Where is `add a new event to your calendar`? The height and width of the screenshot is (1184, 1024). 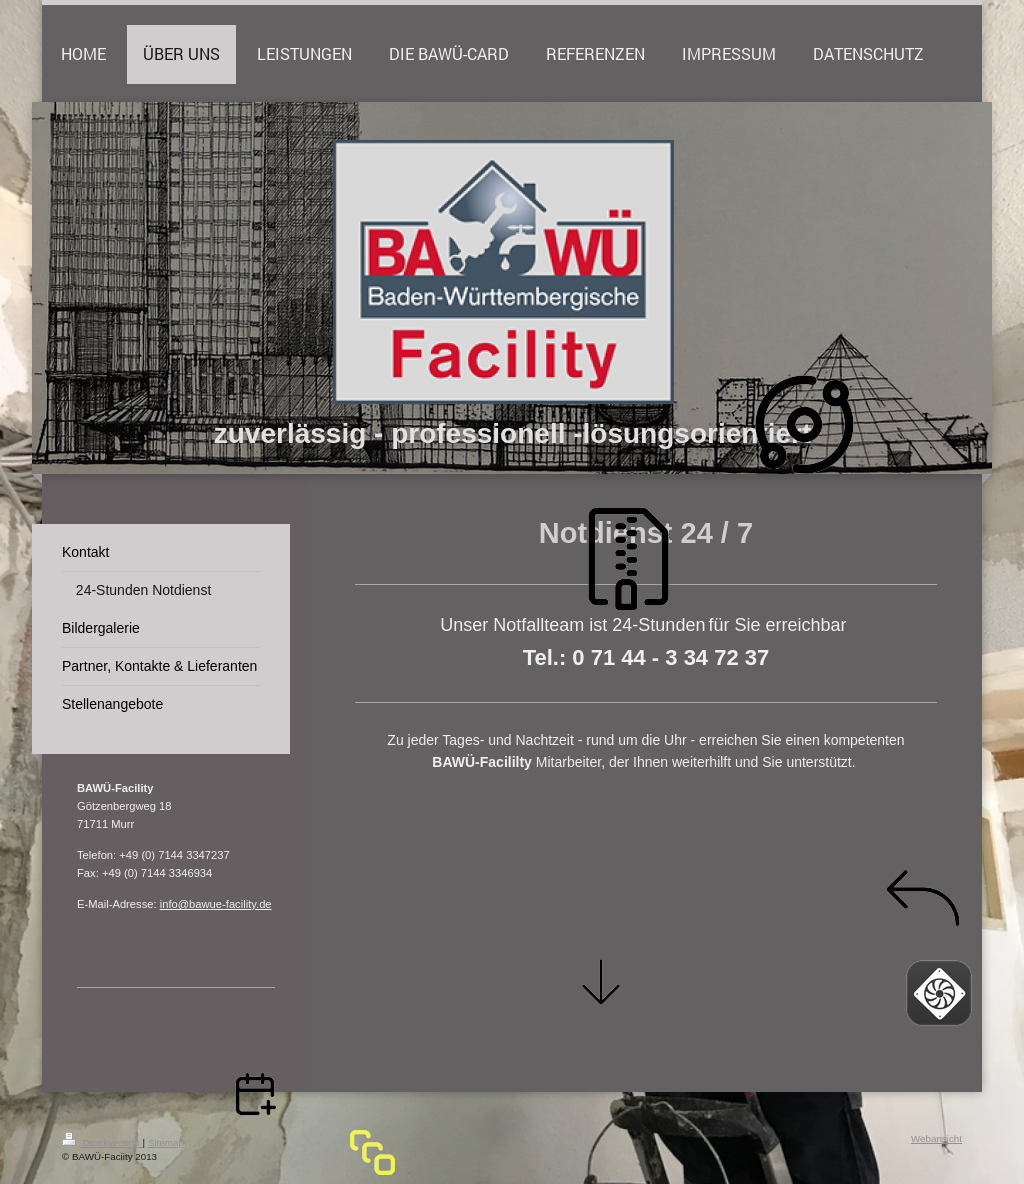 add a new event to your calendar is located at coordinates (255, 1094).